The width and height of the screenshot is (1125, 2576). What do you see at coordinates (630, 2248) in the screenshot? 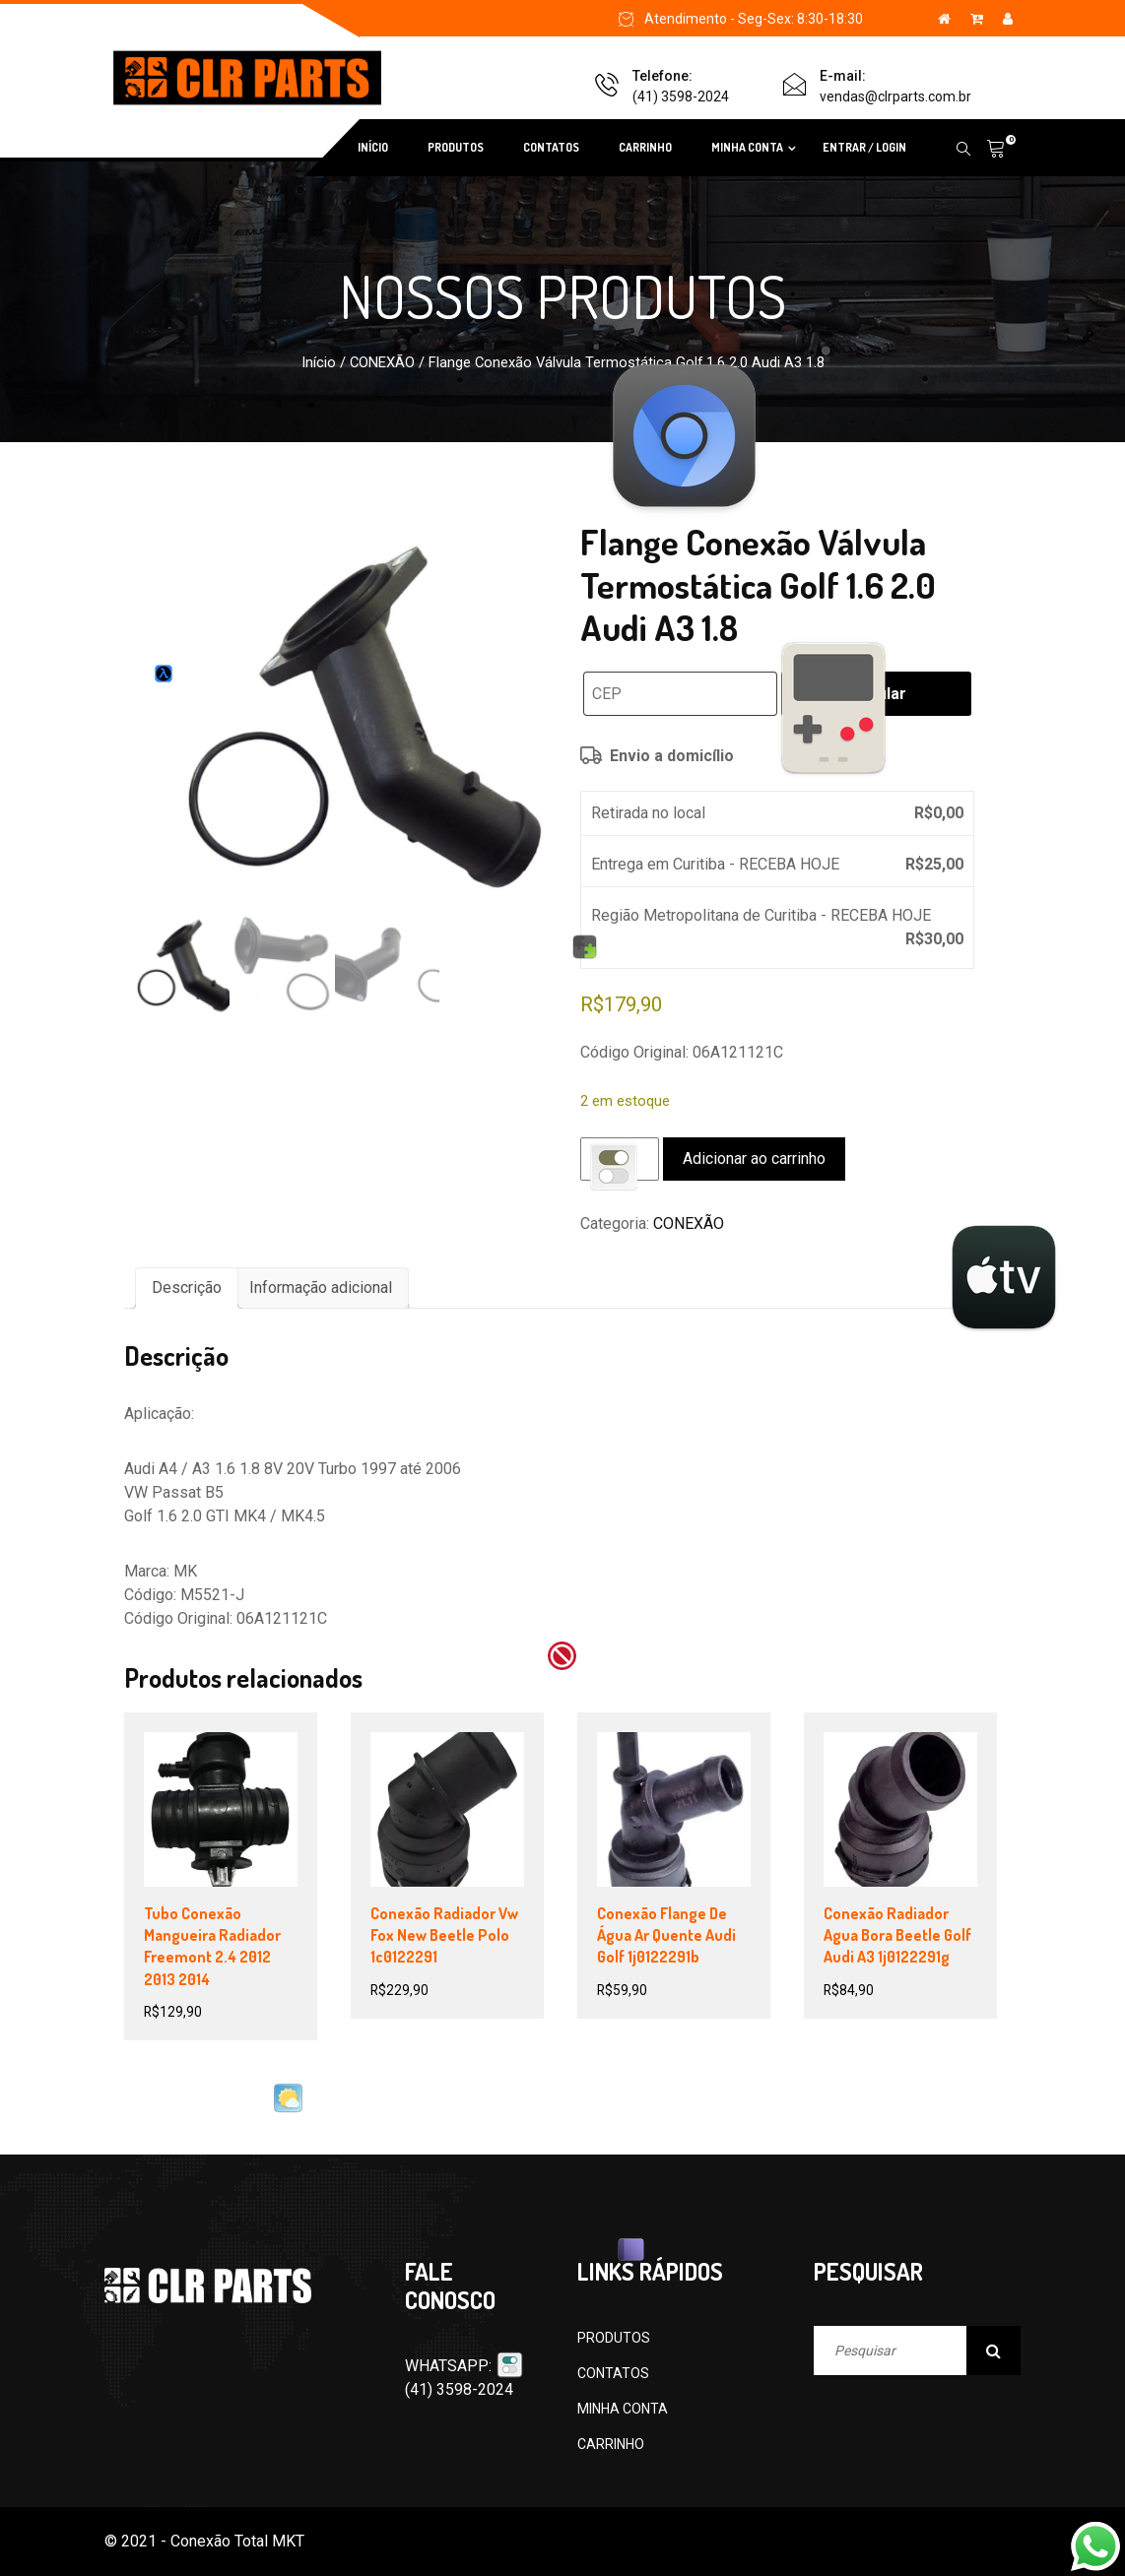
I see `access desktop folder` at bounding box center [630, 2248].